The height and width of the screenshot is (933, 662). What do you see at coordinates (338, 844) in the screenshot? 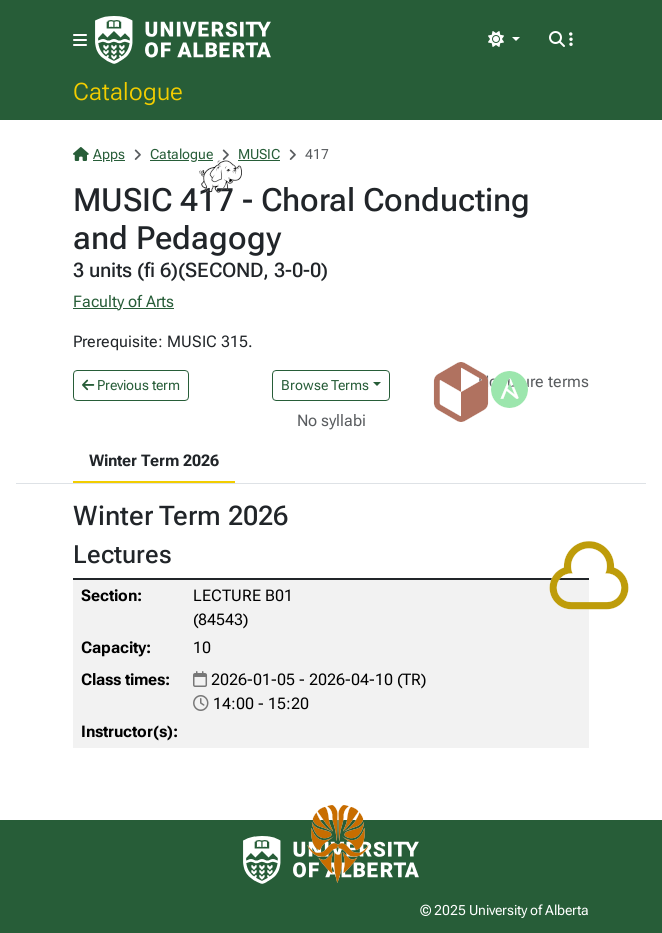
I see `open magisk root management app` at bounding box center [338, 844].